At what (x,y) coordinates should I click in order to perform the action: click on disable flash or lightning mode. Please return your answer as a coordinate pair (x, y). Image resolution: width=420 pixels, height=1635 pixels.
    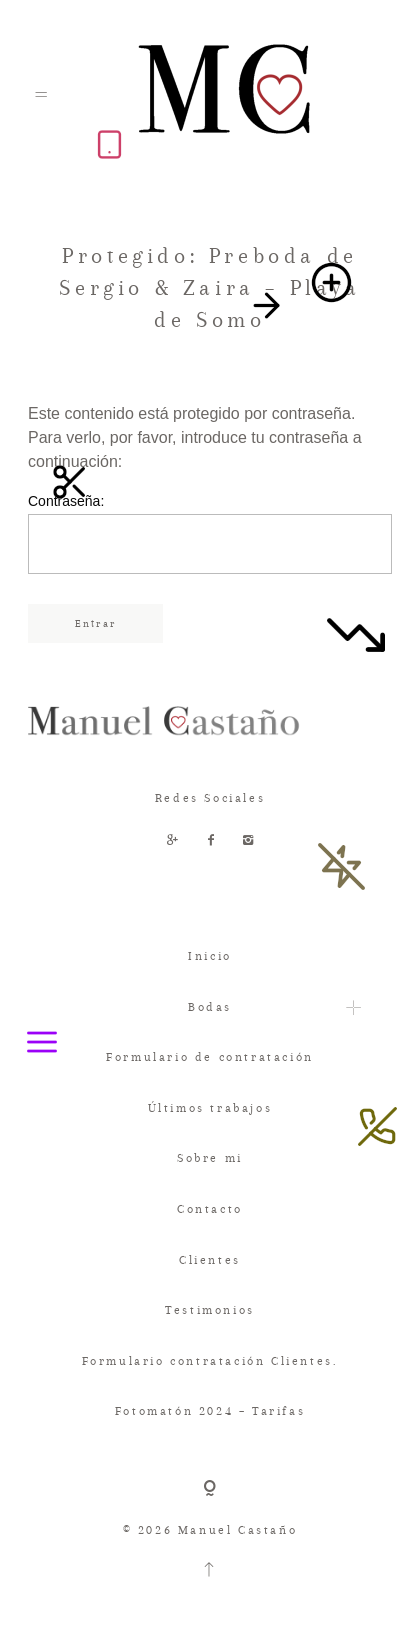
    Looking at the image, I should click on (341, 866).